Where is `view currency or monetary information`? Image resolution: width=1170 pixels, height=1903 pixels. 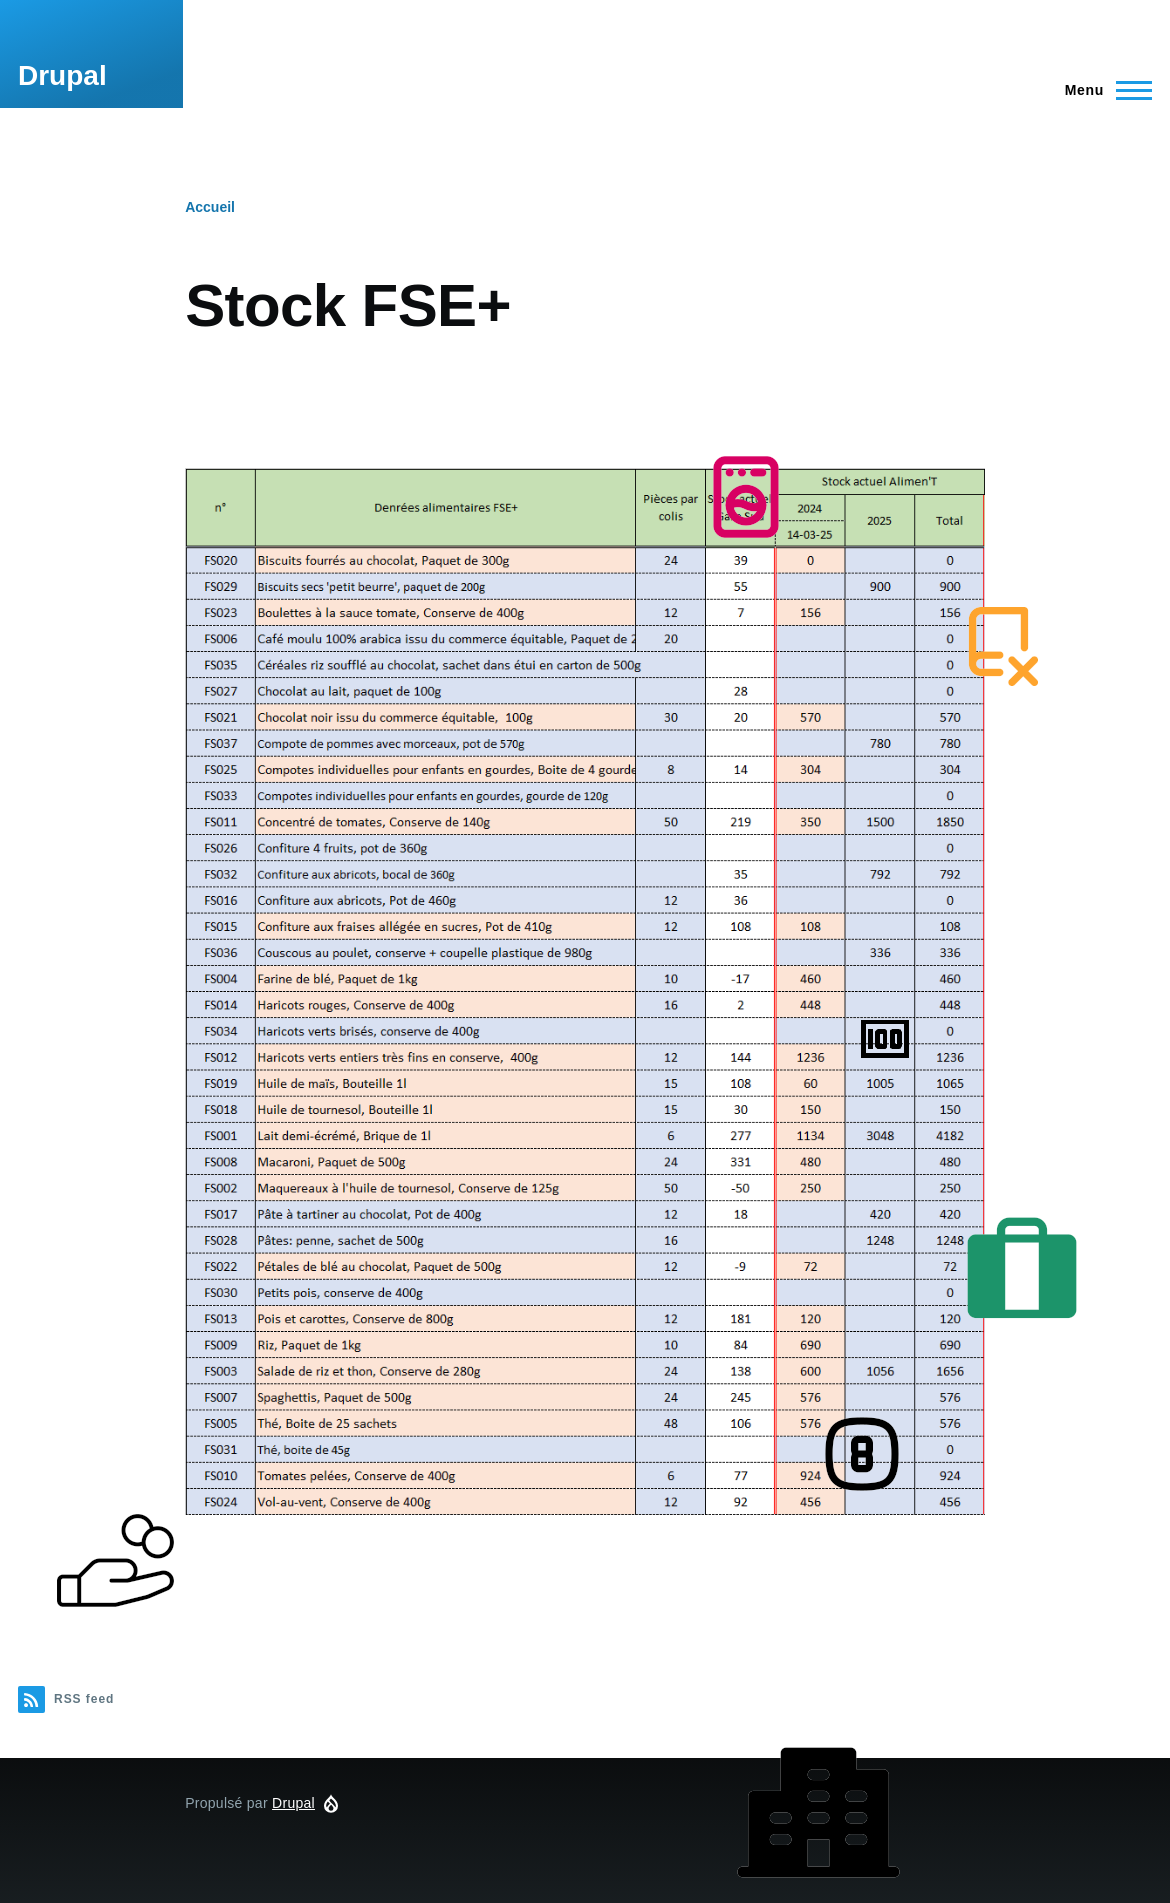
view currency or monetary information is located at coordinates (885, 1039).